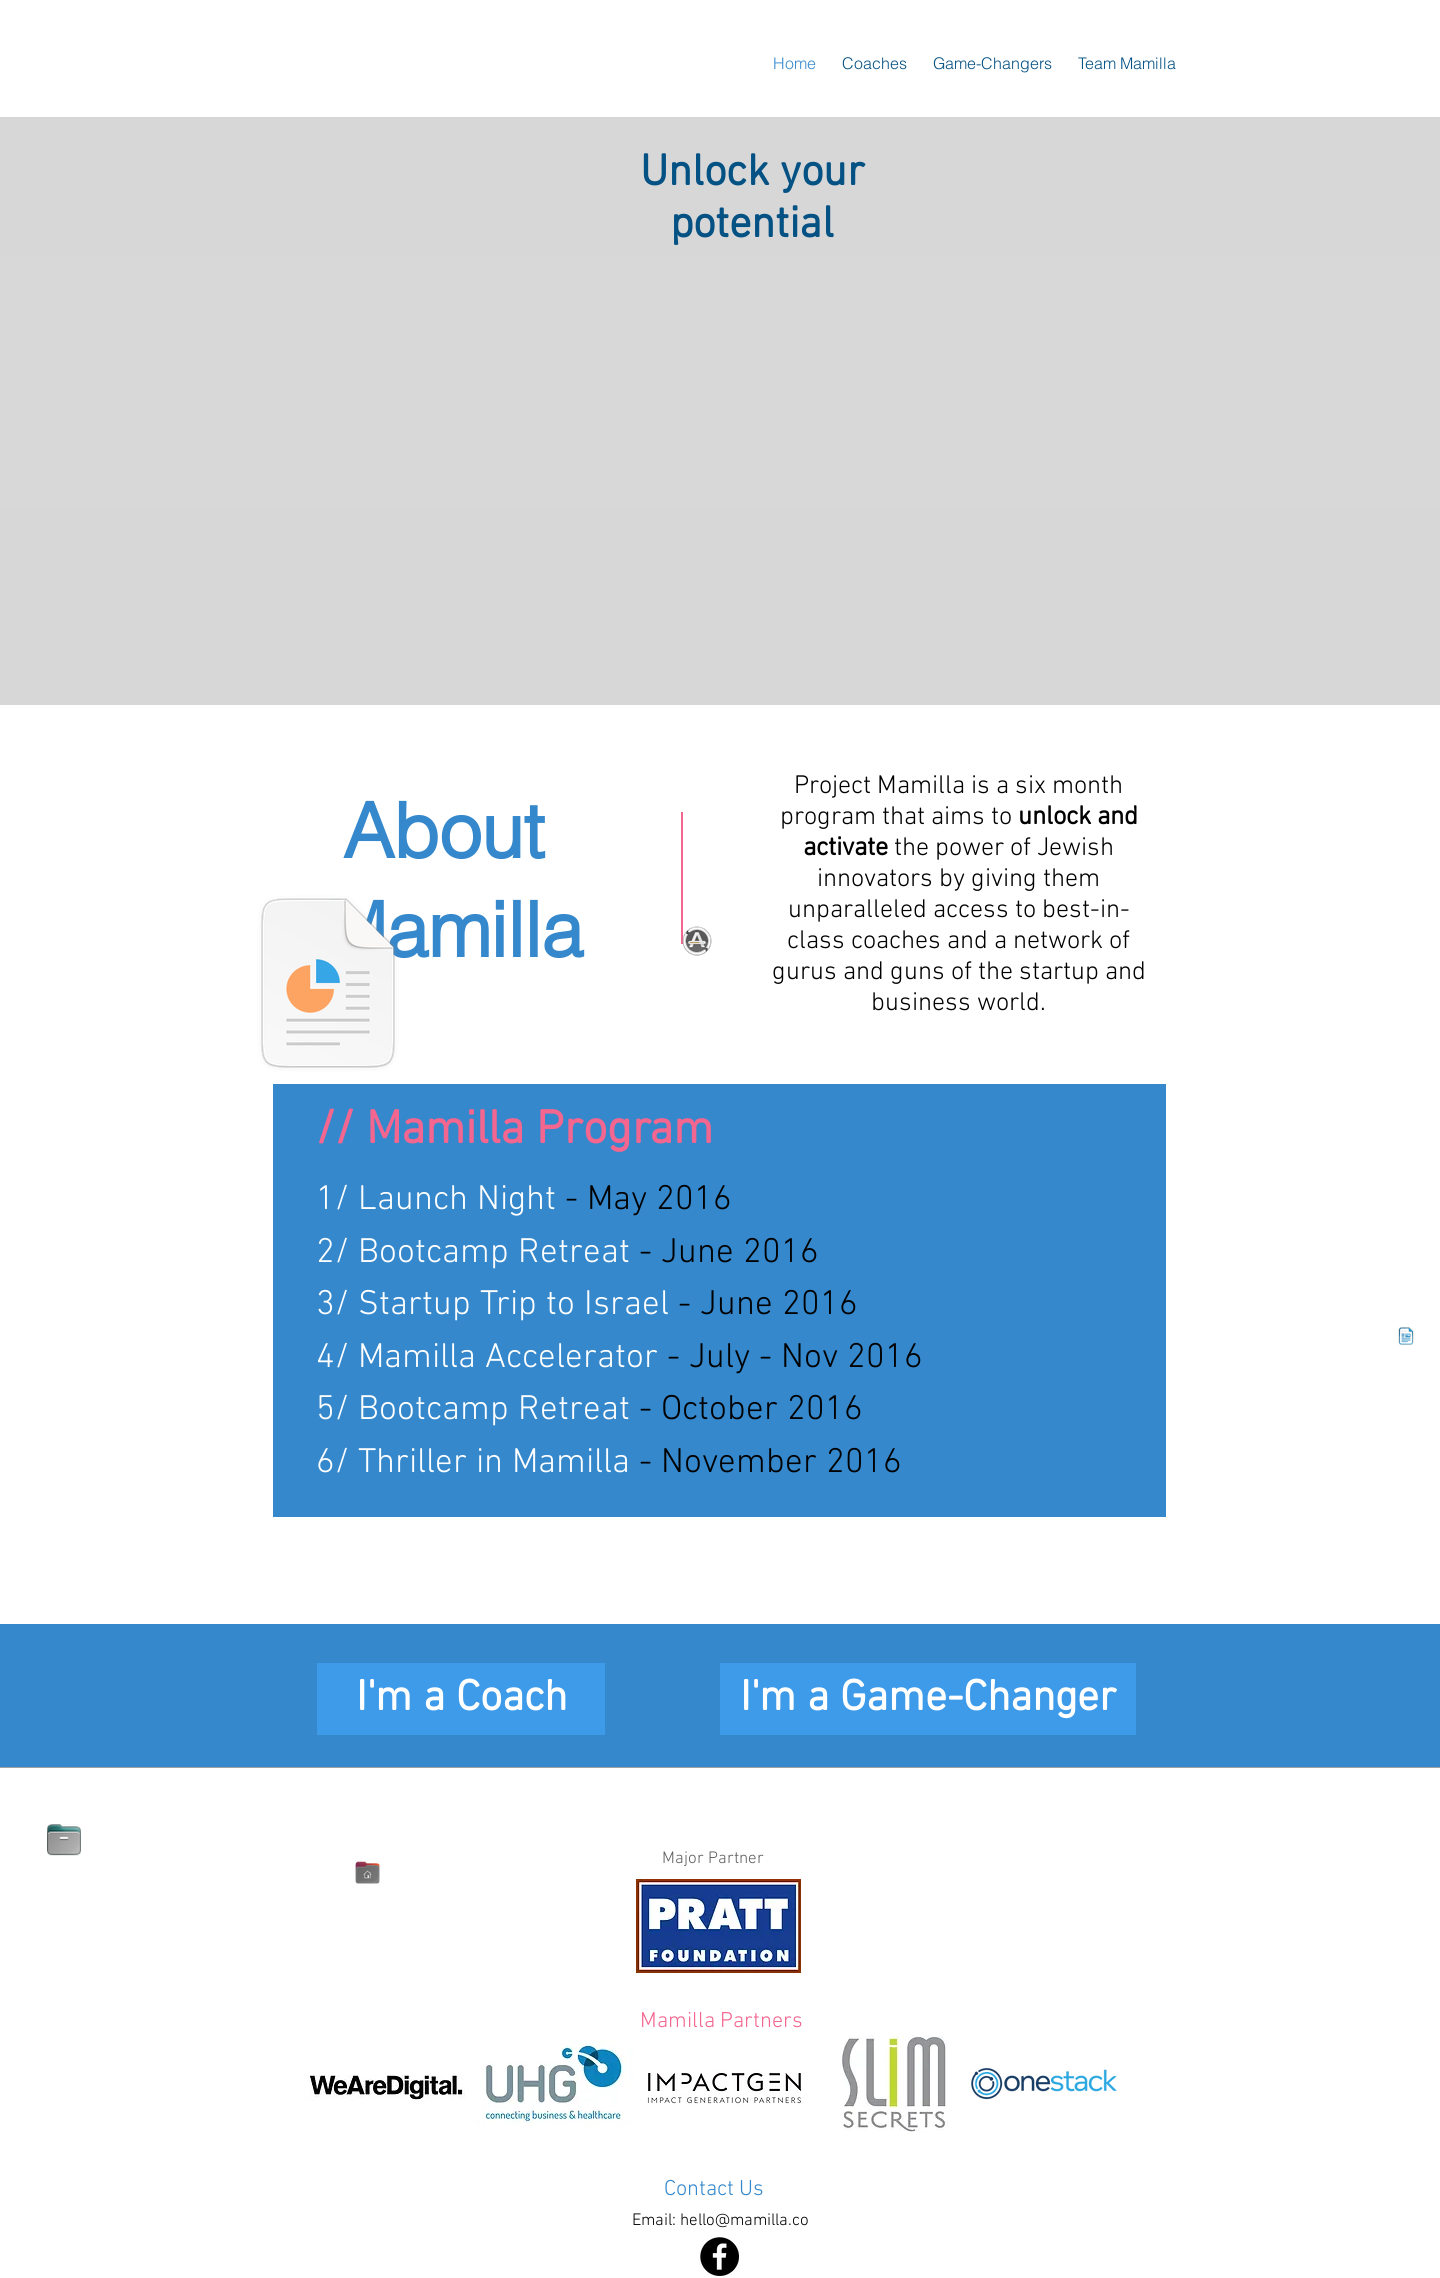 Image resolution: width=1440 pixels, height=2278 pixels. What do you see at coordinates (64, 1839) in the screenshot?
I see `open the file manager` at bounding box center [64, 1839].